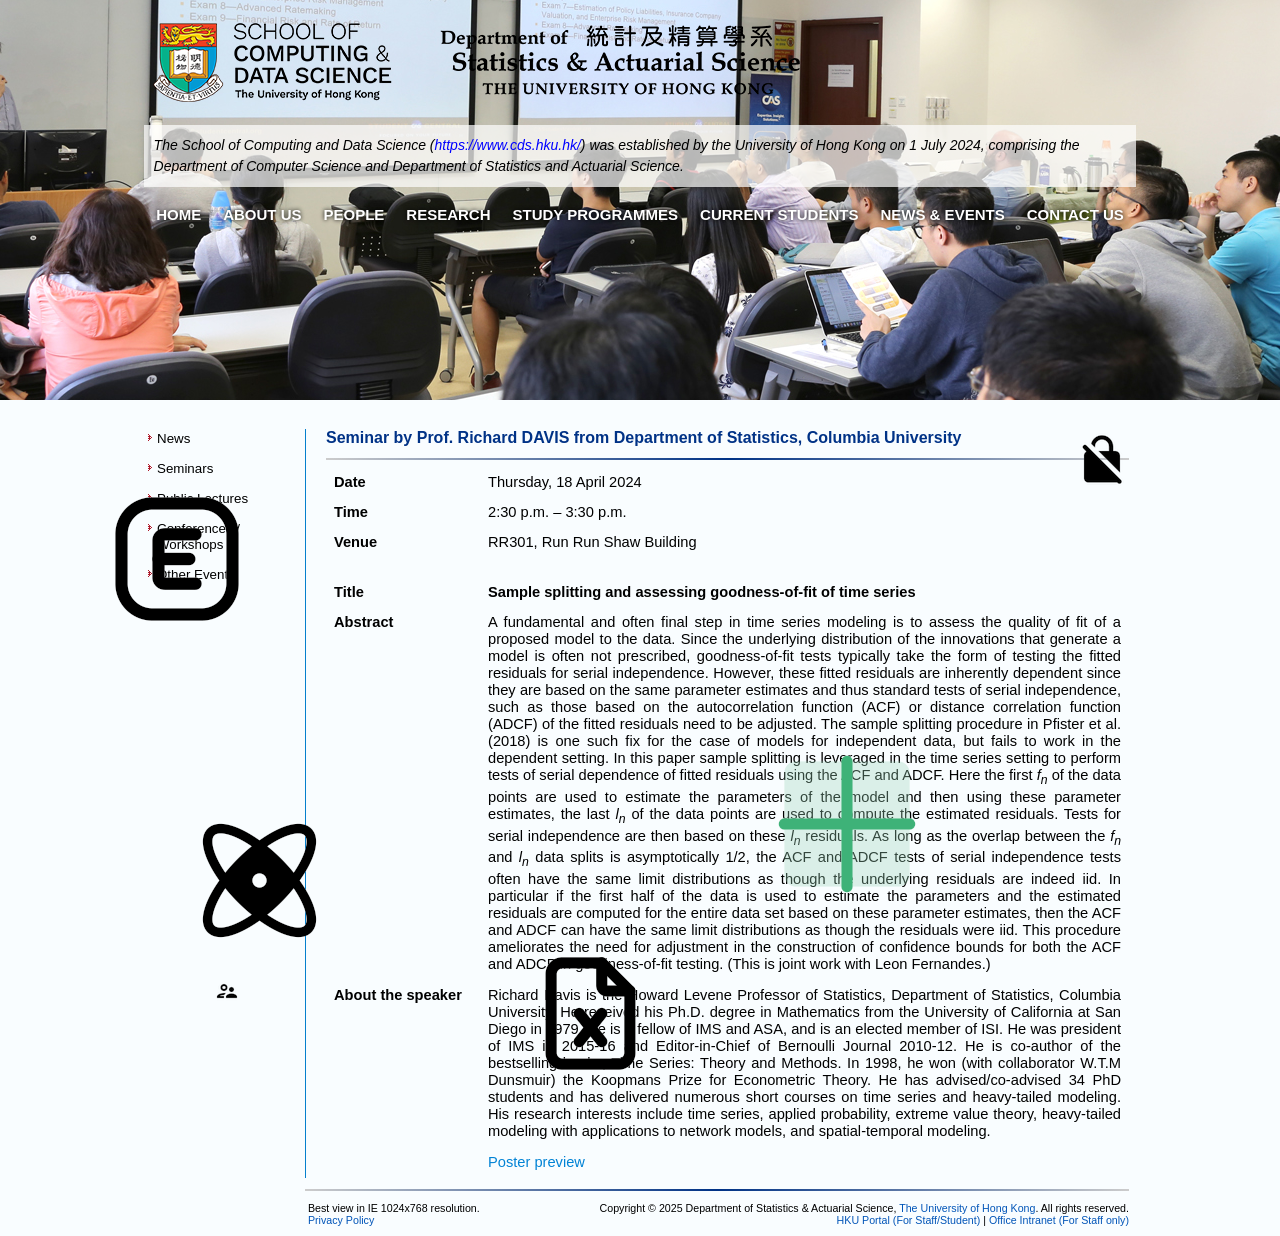  Describe the element at coordinates (177, 559) in the screenshot. I see `visit etsy store or marketplace` at that location.